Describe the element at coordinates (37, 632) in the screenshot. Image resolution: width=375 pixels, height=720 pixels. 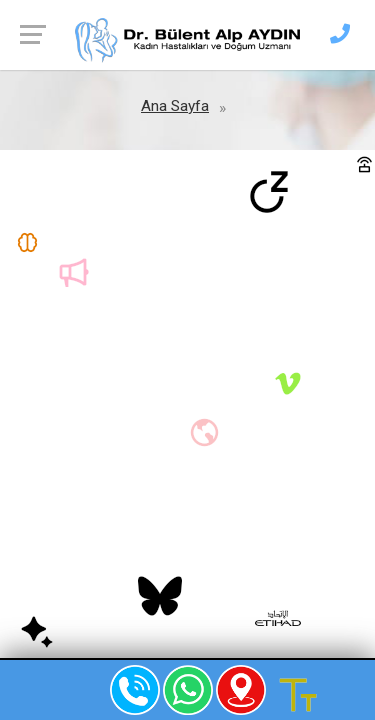
I see `open Google Bard AI assistant` at that location.